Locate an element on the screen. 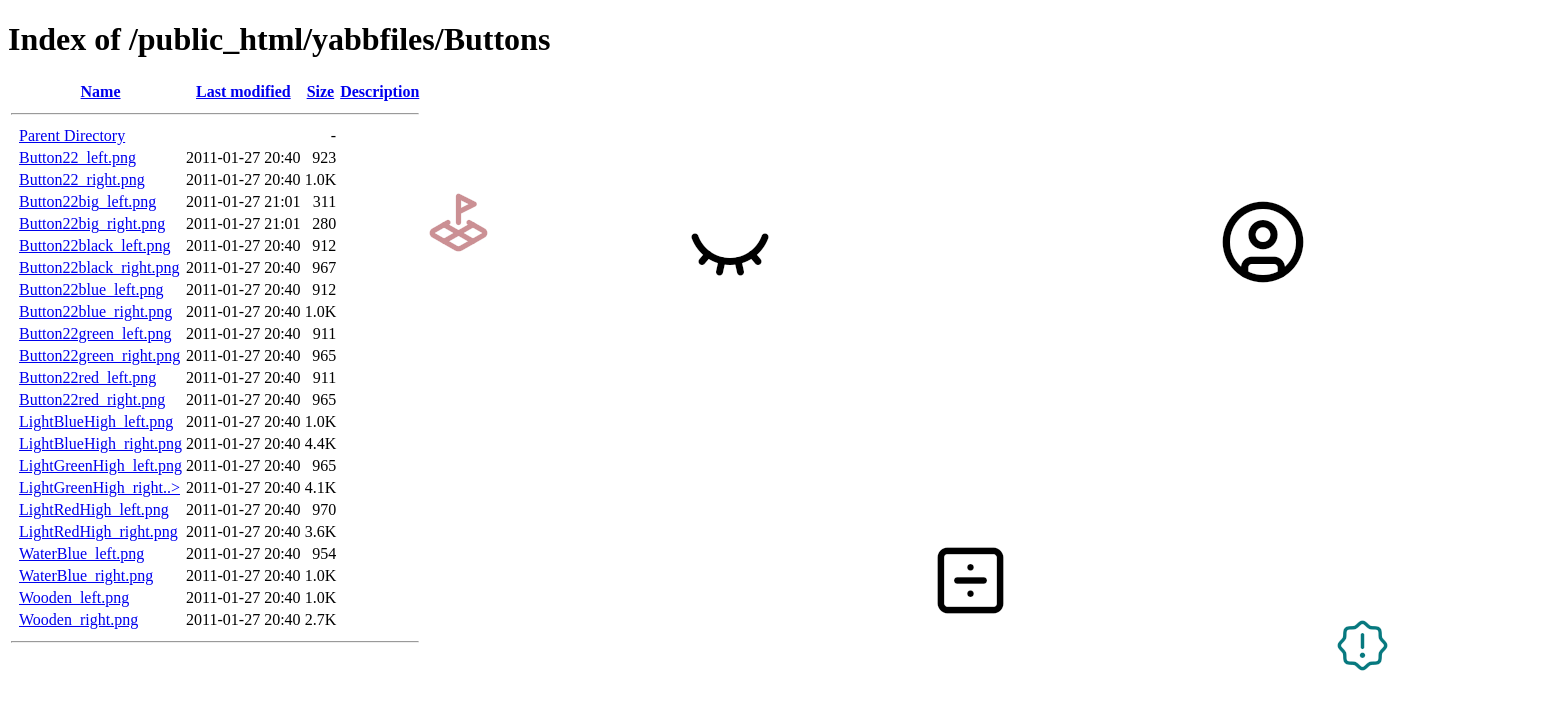  perform a division calculation is located at coordinates (970, 580).